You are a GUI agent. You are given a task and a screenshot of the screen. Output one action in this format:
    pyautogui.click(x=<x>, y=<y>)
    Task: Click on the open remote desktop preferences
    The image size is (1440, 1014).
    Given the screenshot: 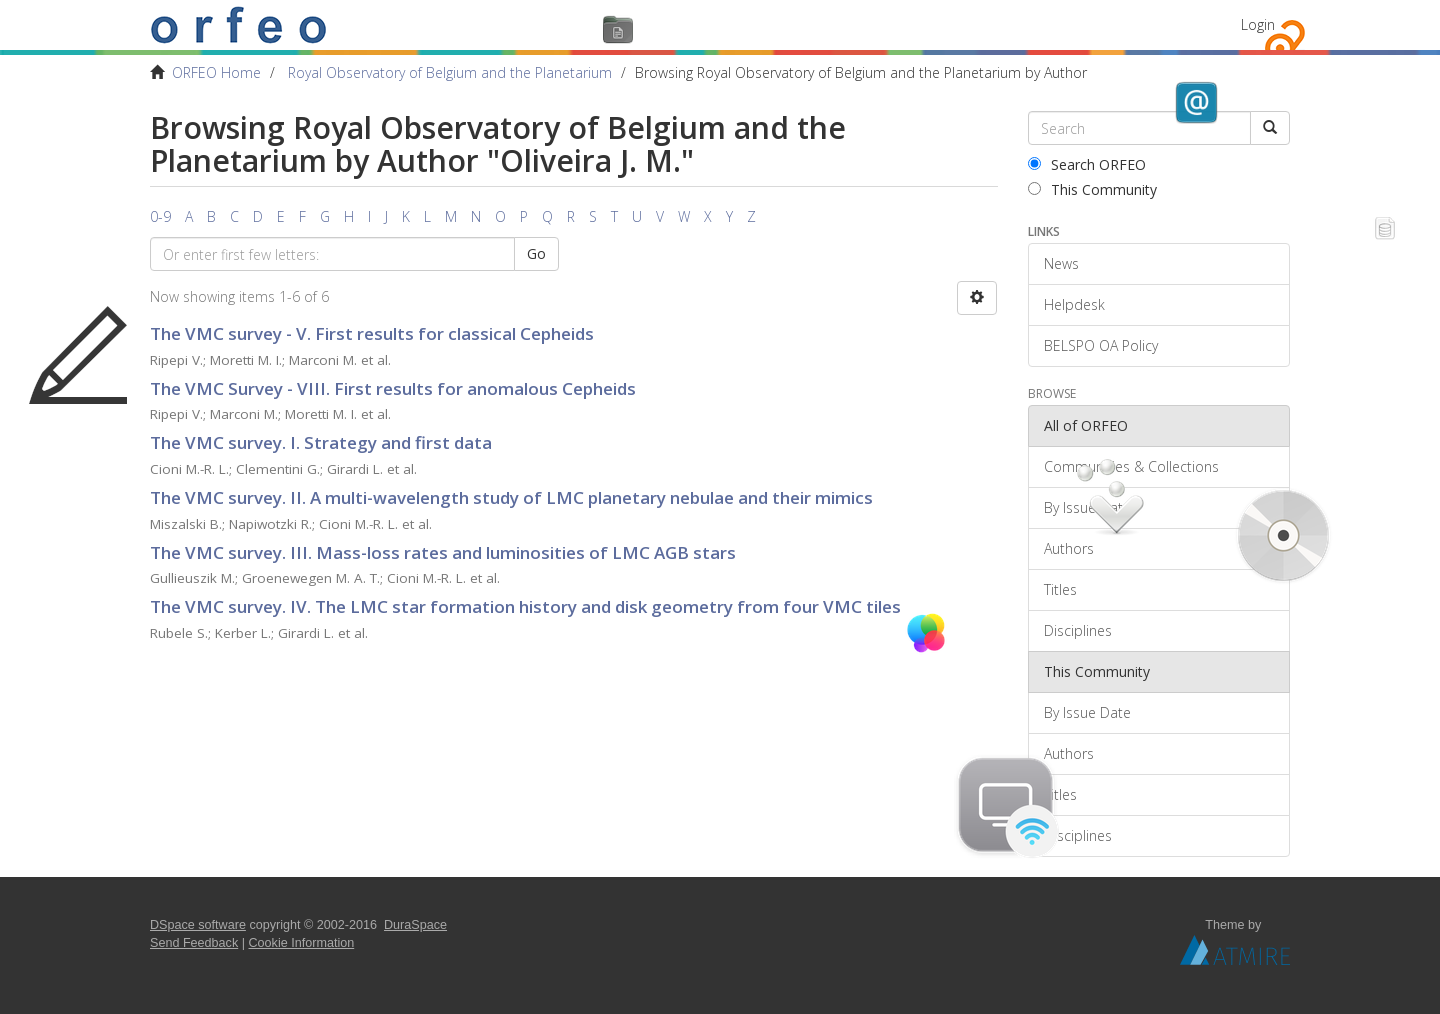 What is the action you would take?
    pyautogui.click(x=1006, y=806)
    